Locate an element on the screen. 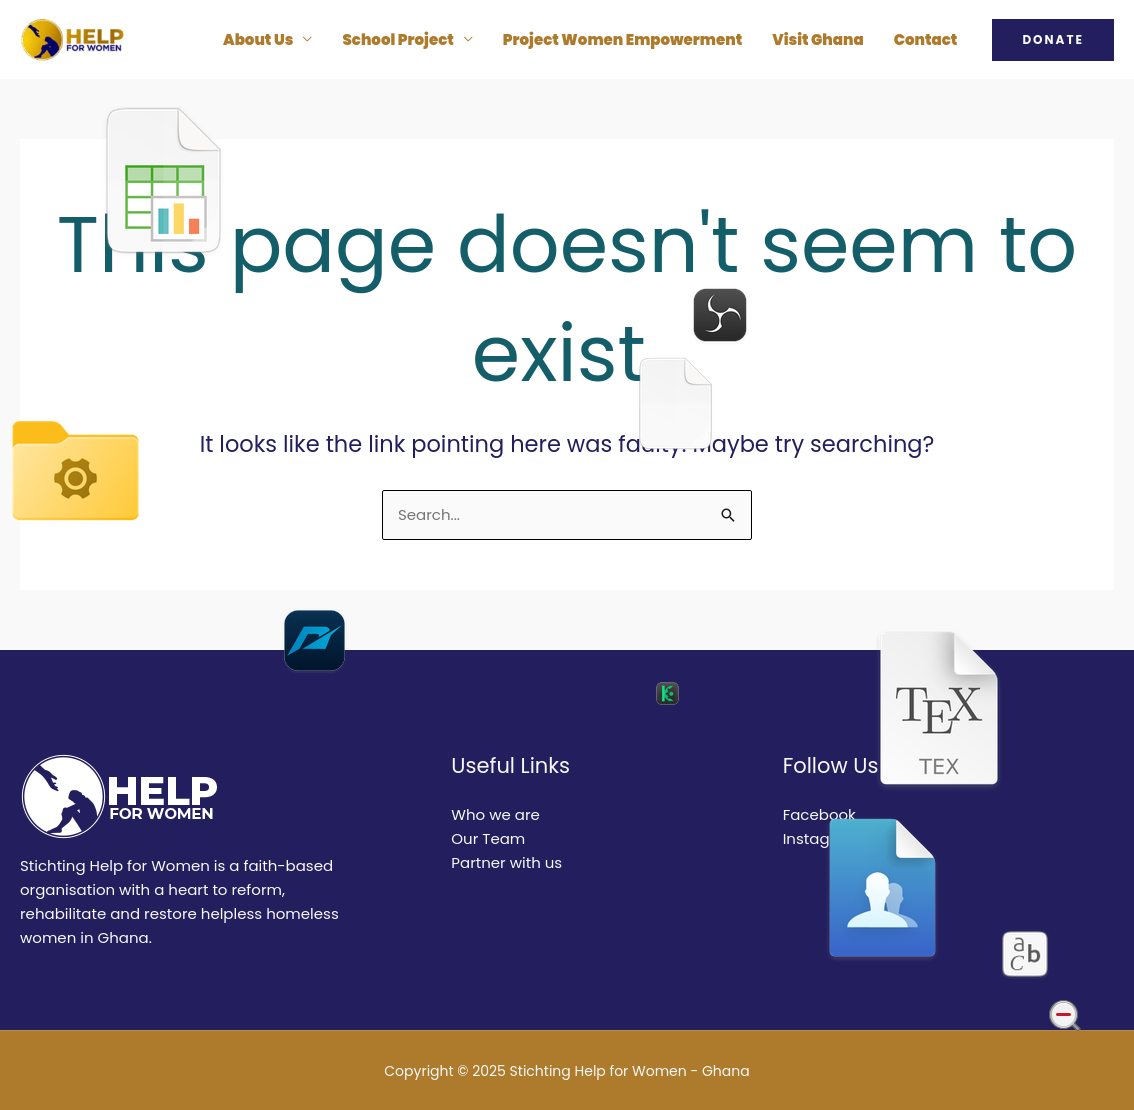  user data or contacts file is located at coordinates (882, 887).